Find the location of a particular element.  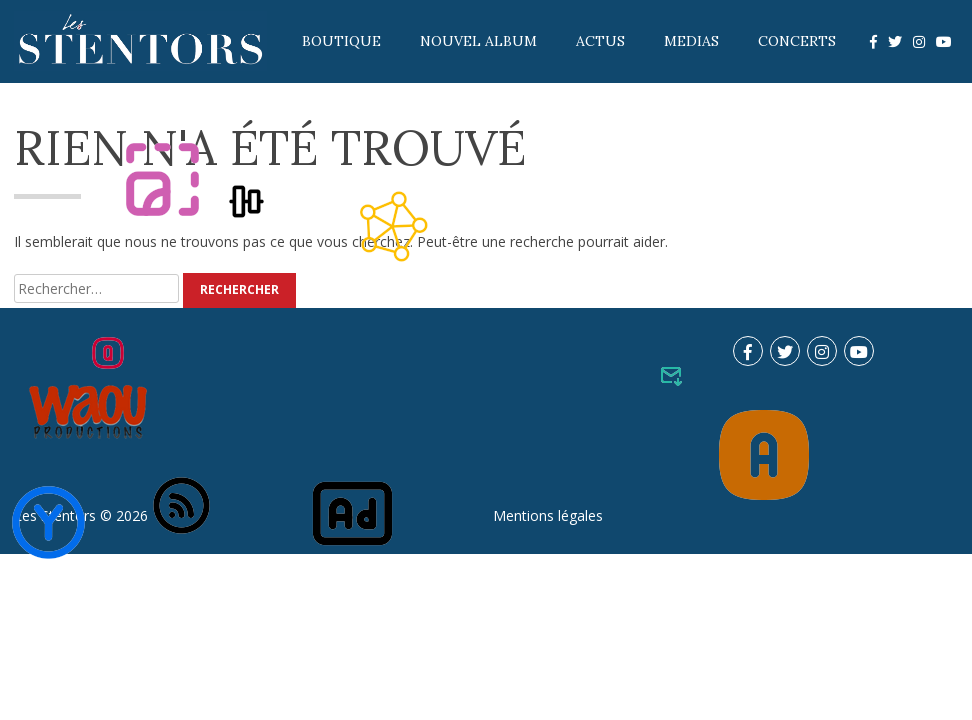

download email or message is located at coordinates (671, 375).